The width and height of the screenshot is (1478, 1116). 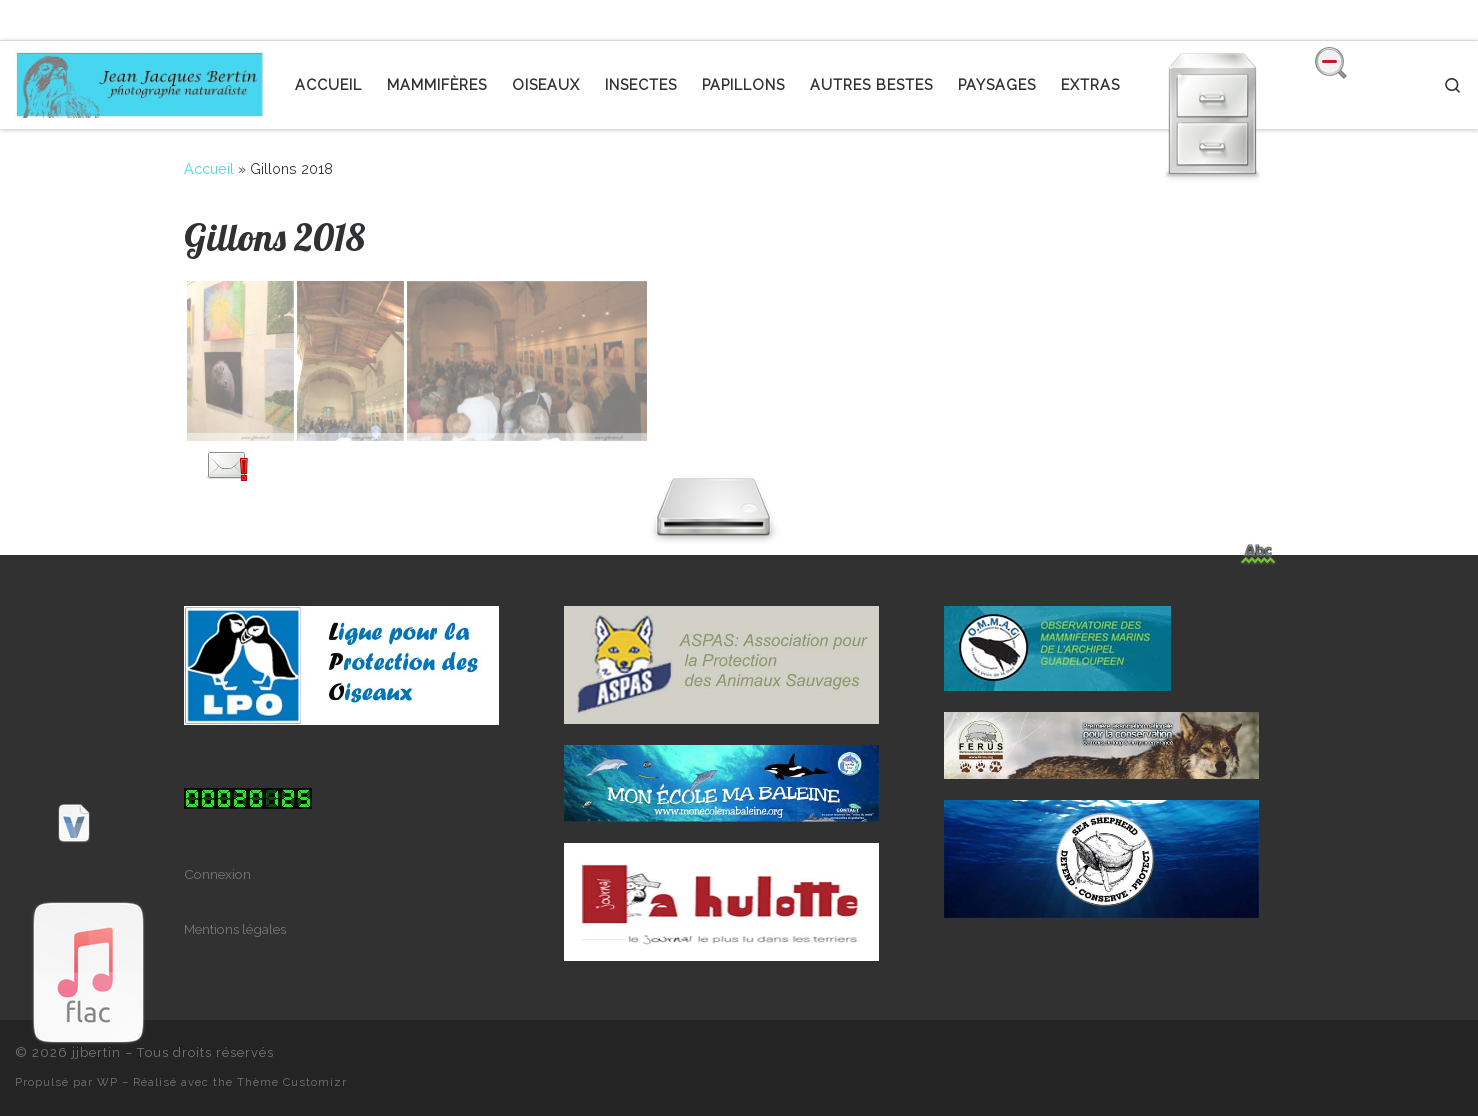 What do you see at coordinates (88, 972) in the screenshot?
I see `a flac audio file` at bounding box center [88, 972].